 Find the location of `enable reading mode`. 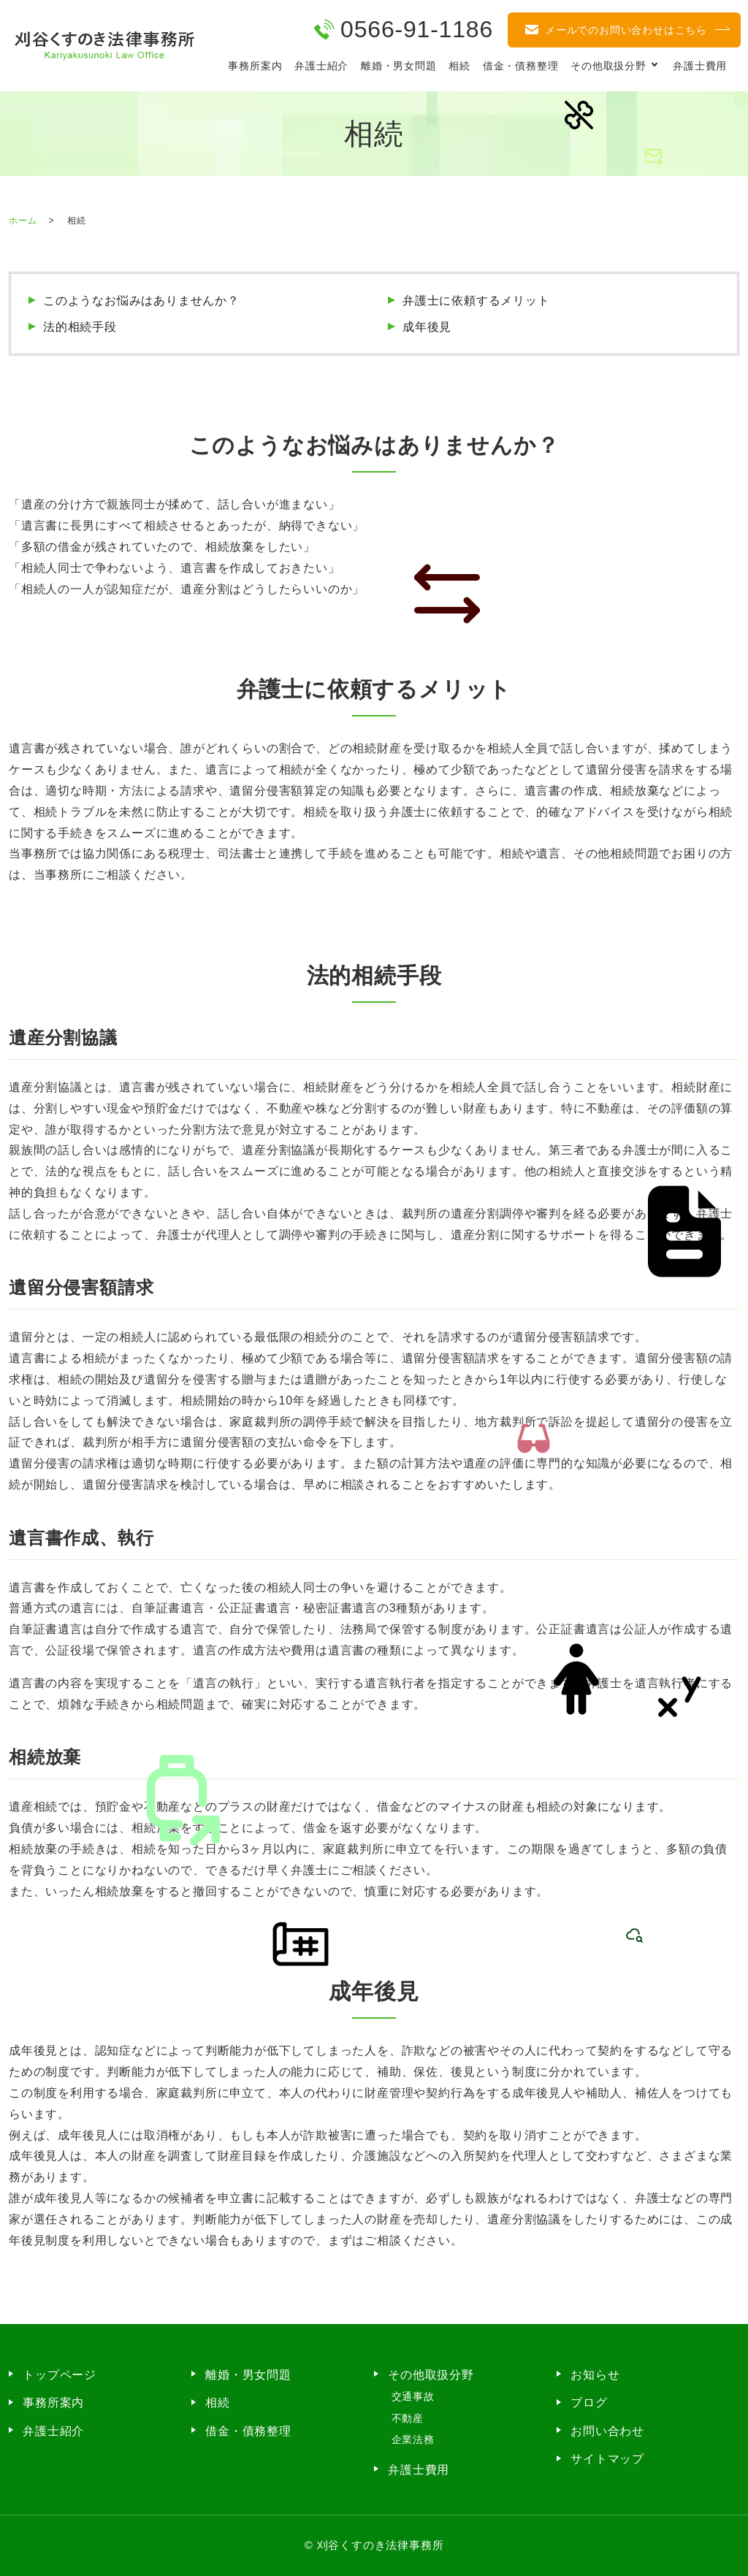

enable reading mode is located at coordinates (533, 1438).